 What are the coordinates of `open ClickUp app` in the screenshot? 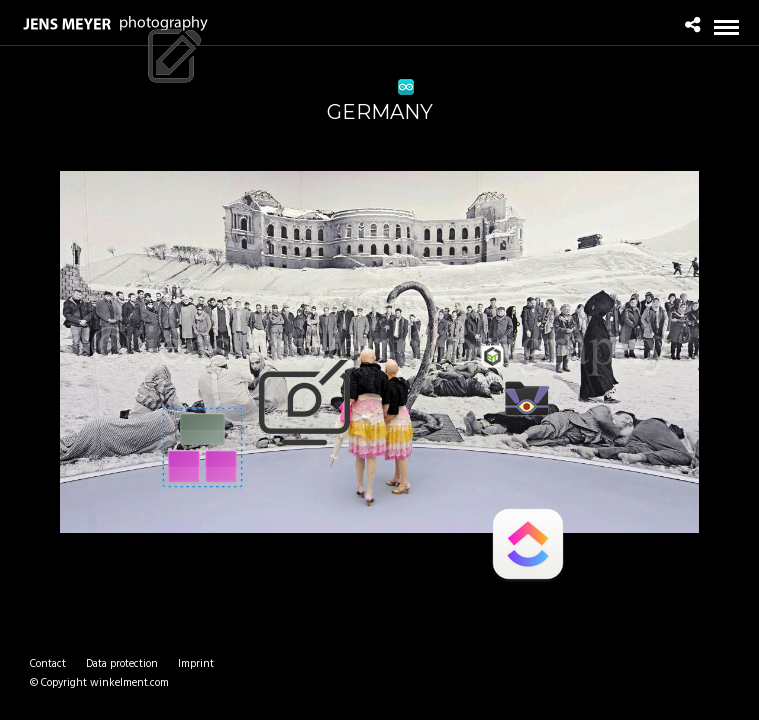 It's located at (528, 544).